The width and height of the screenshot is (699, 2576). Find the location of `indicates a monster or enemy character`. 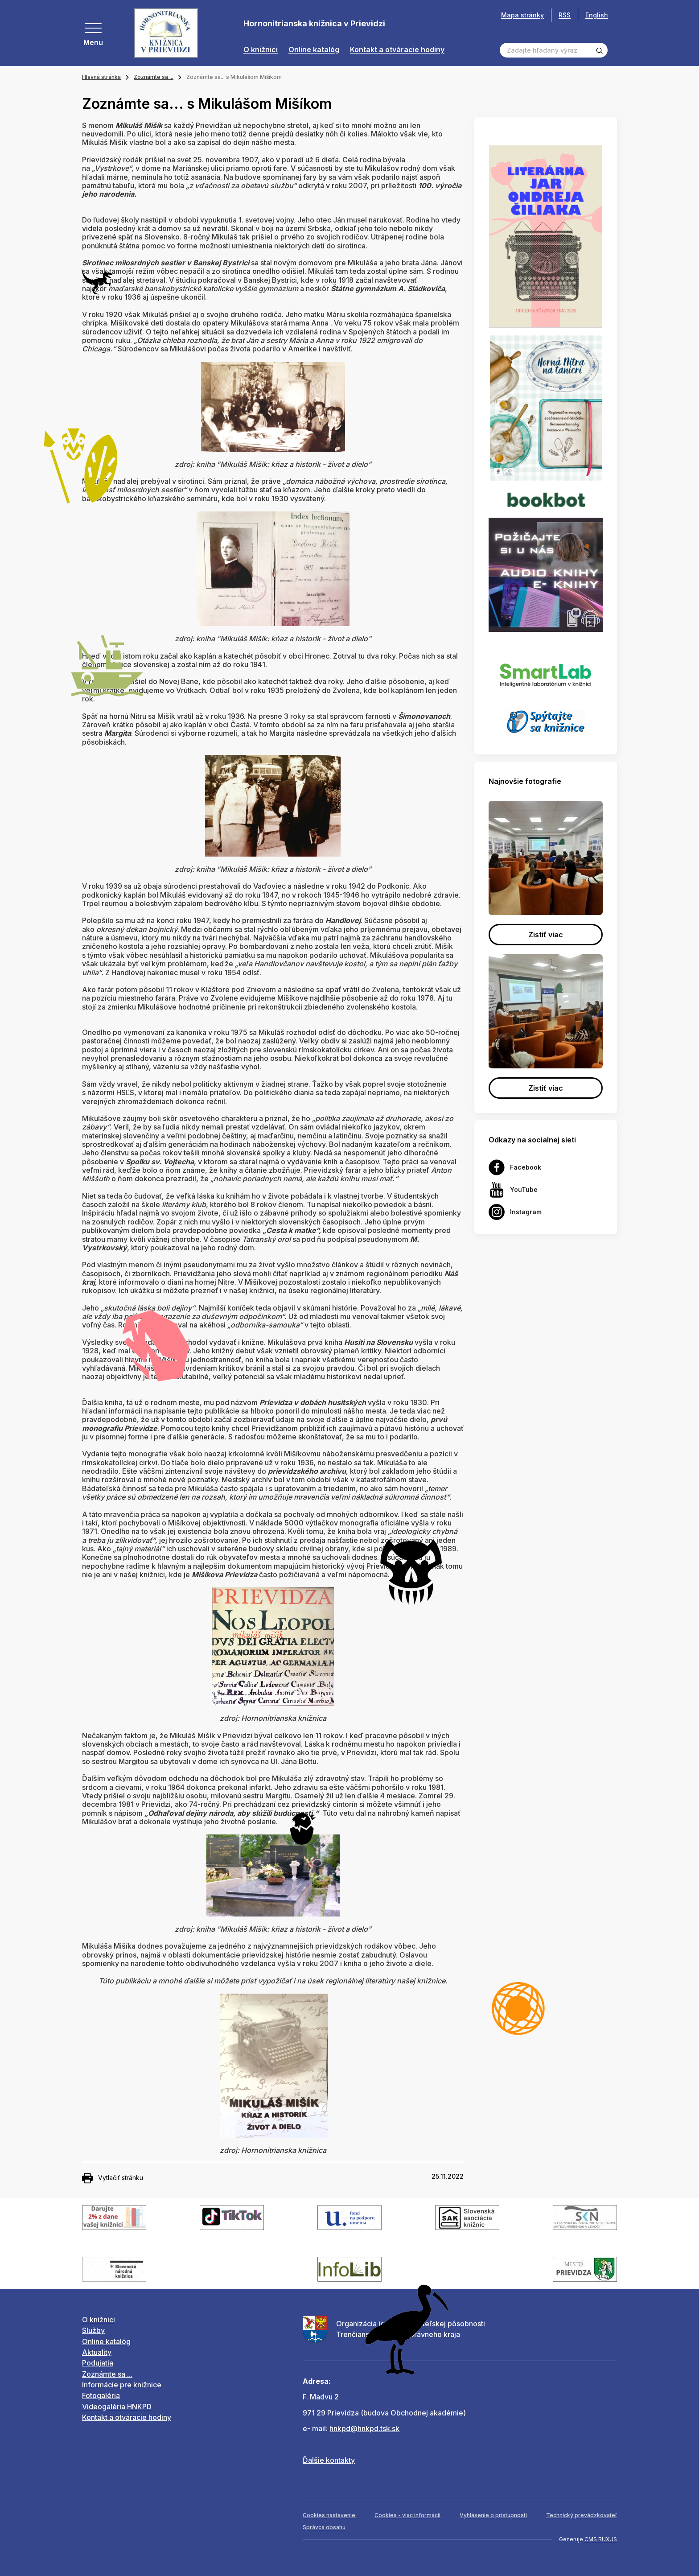

indicates a monster or enemy character is located at coordinates (410, 1570).